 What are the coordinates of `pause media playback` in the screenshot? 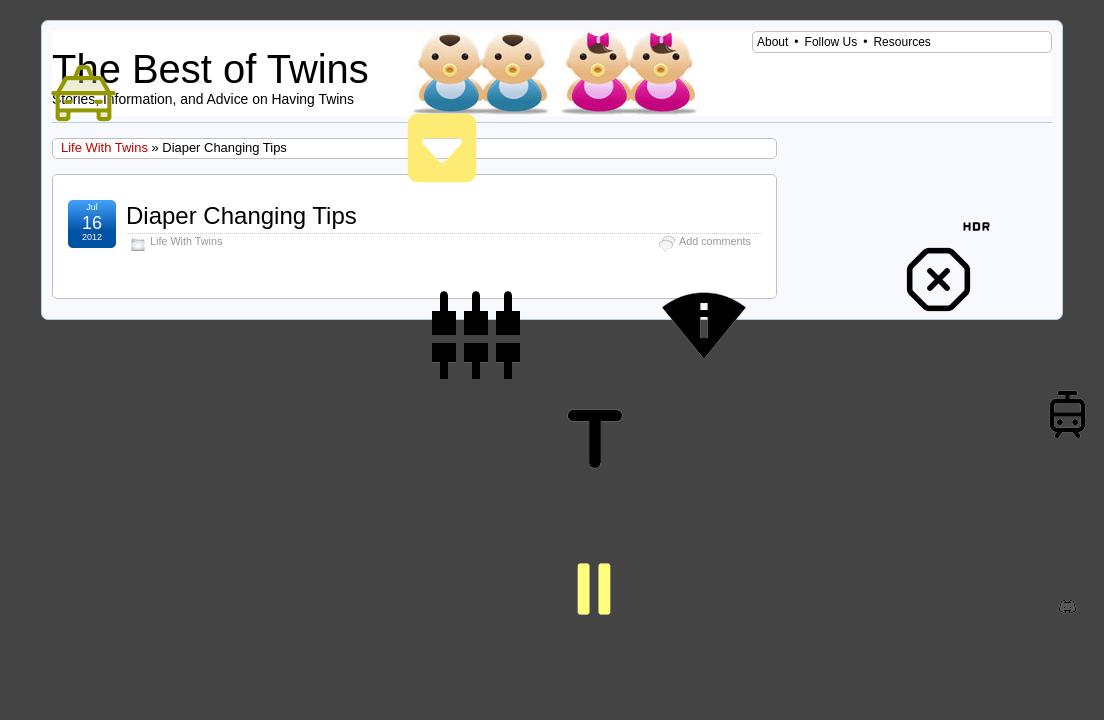 It's located at (594, 589).